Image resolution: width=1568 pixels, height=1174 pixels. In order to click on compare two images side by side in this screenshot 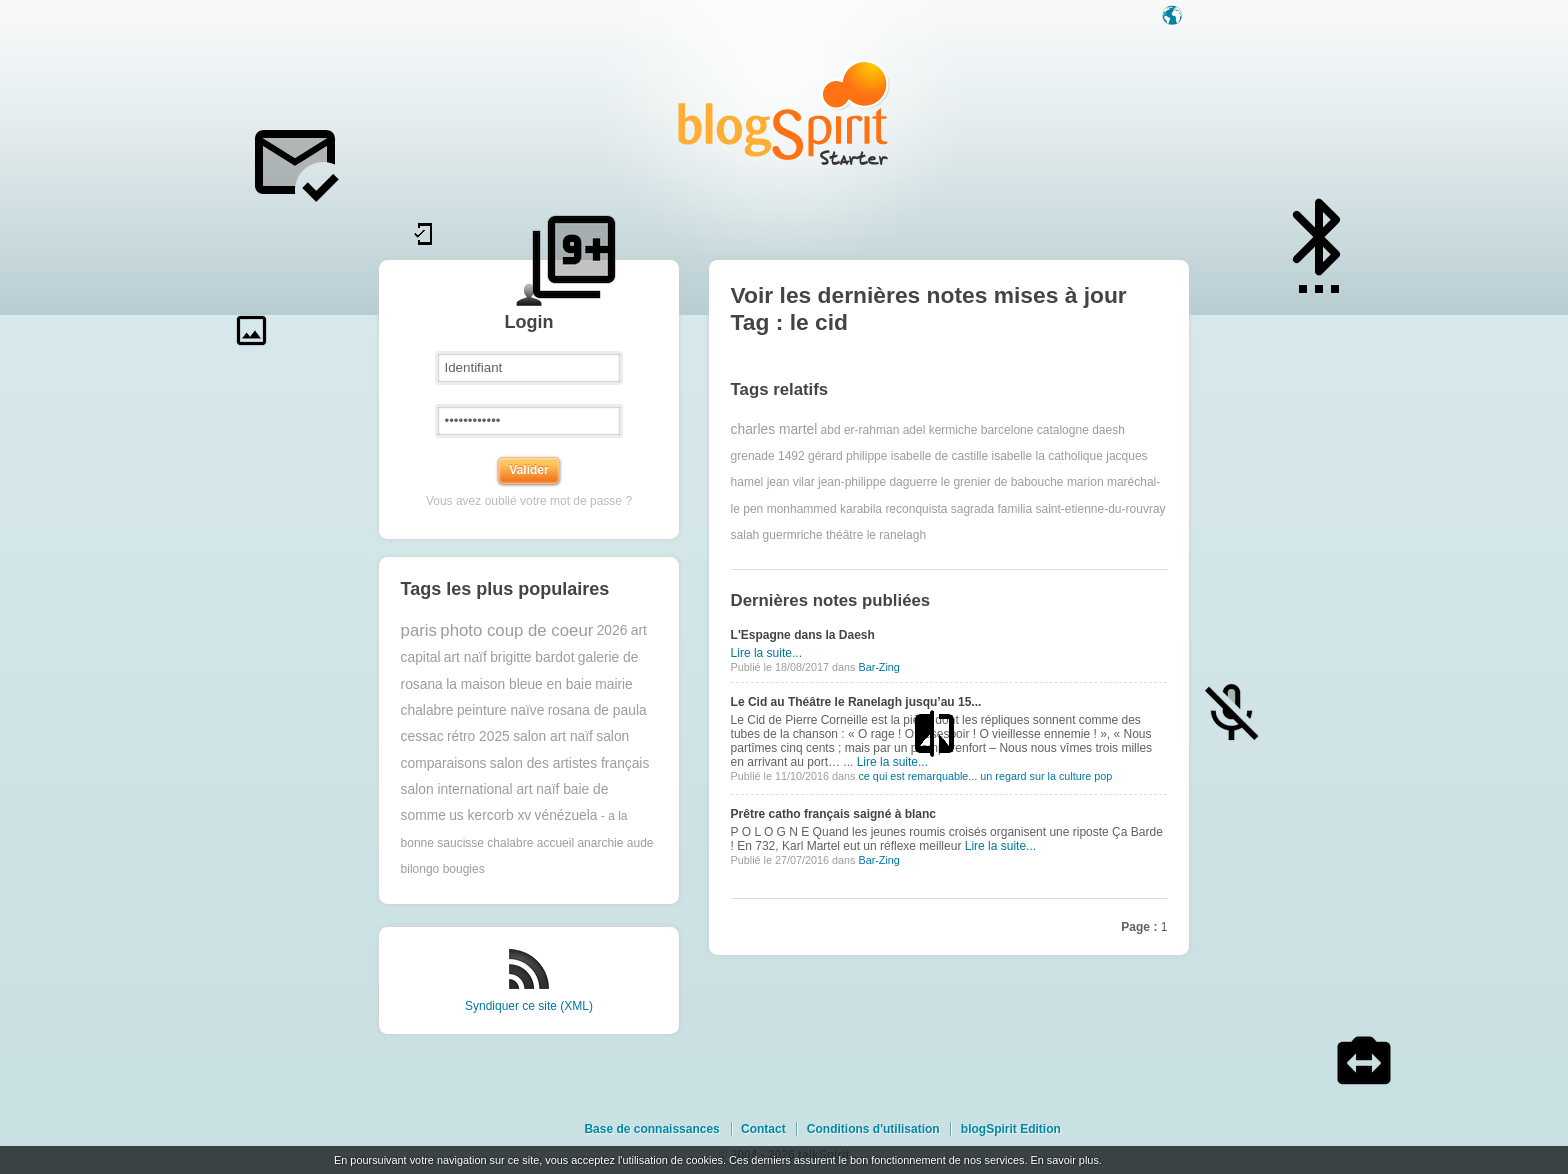, I will do `click(934, 733)`.